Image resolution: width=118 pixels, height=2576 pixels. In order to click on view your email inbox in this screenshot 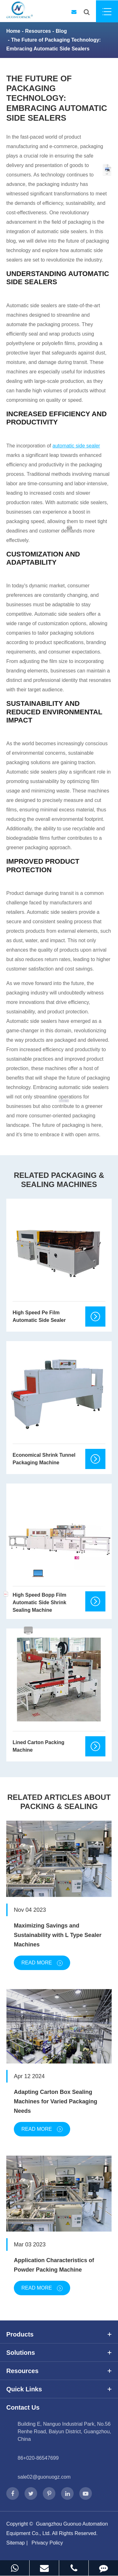, I will do `click(69, 527)`.